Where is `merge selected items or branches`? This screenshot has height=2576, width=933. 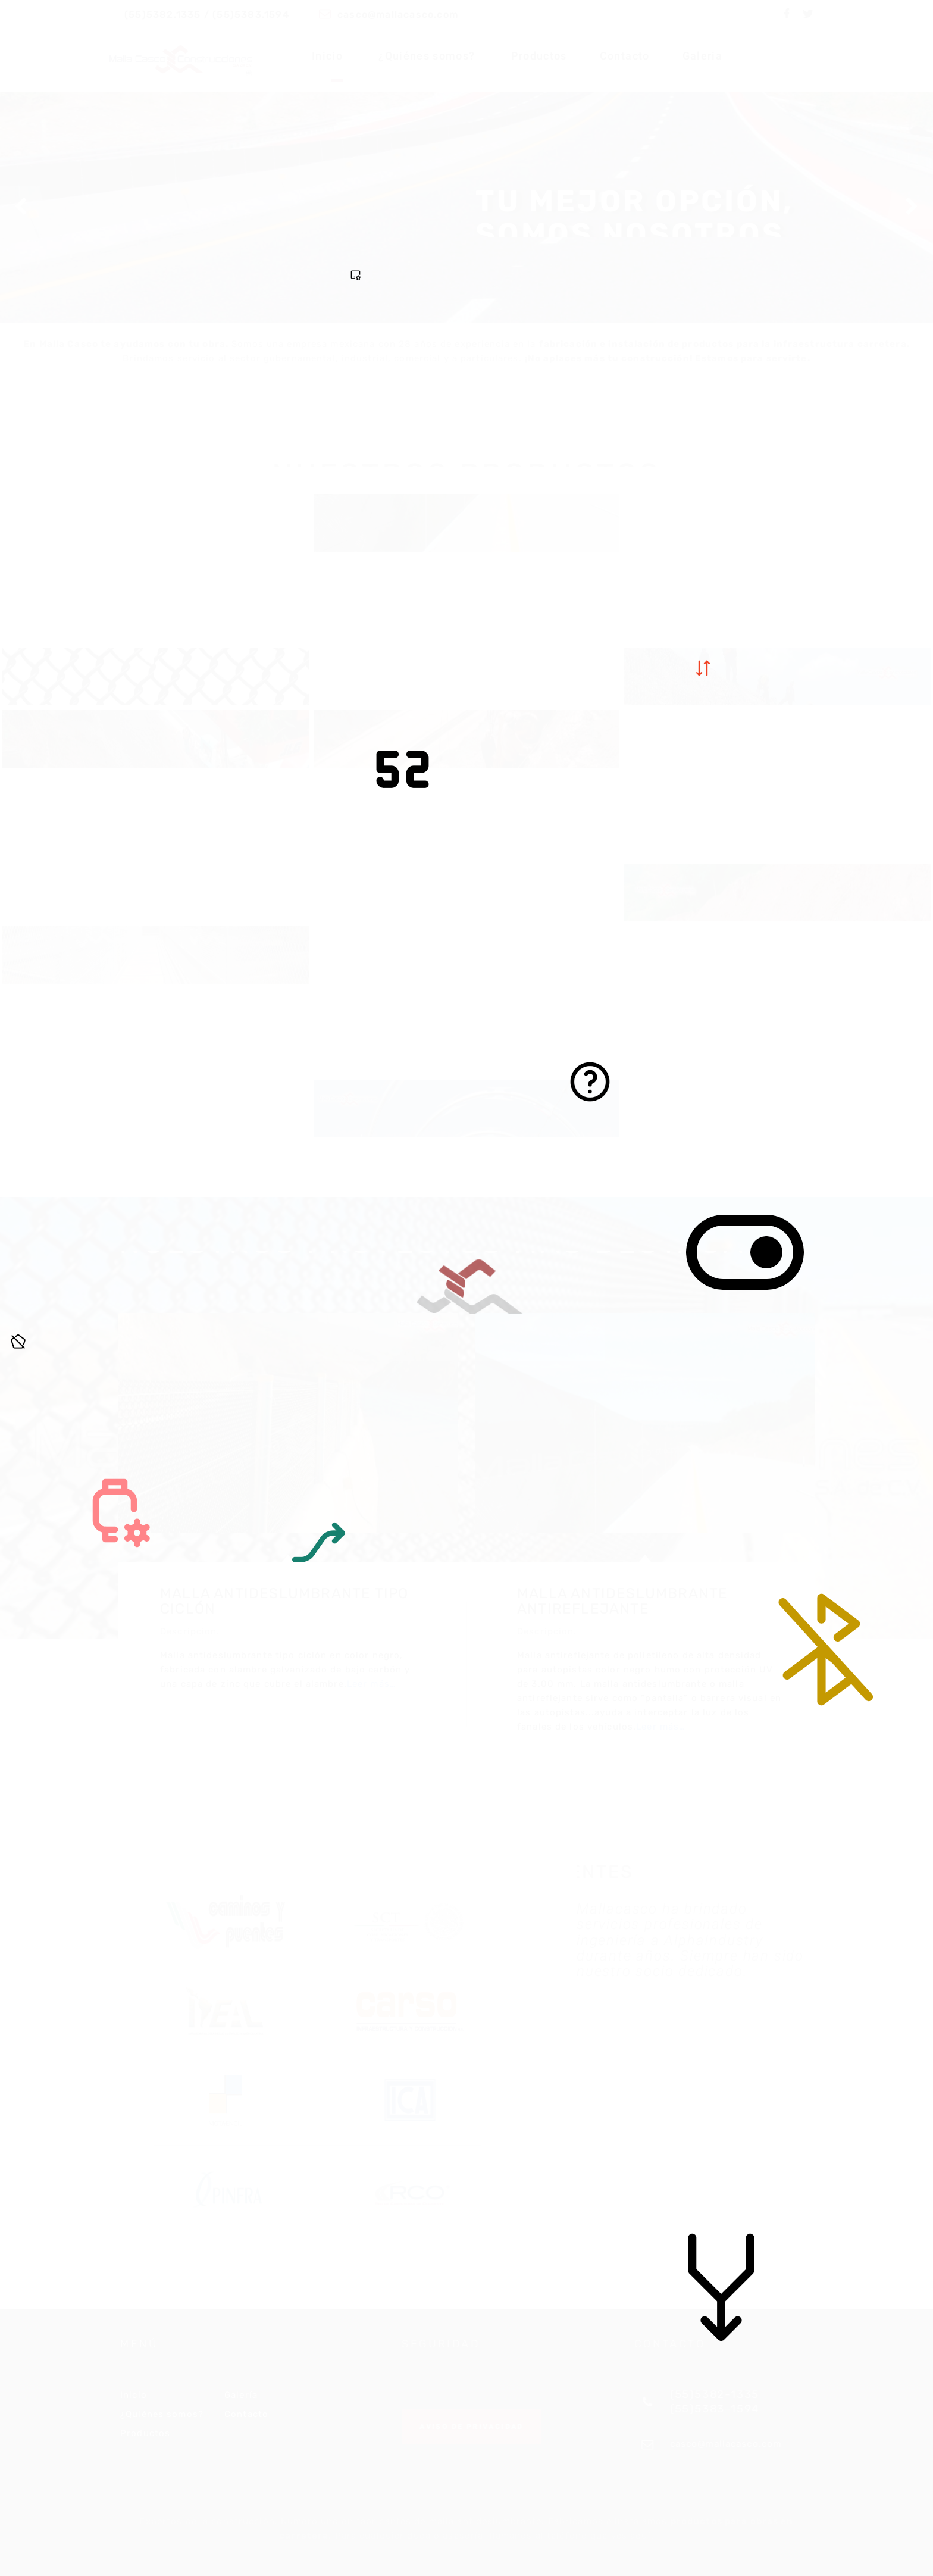
merge selected items or branches is located at coordinates (721, 2283).